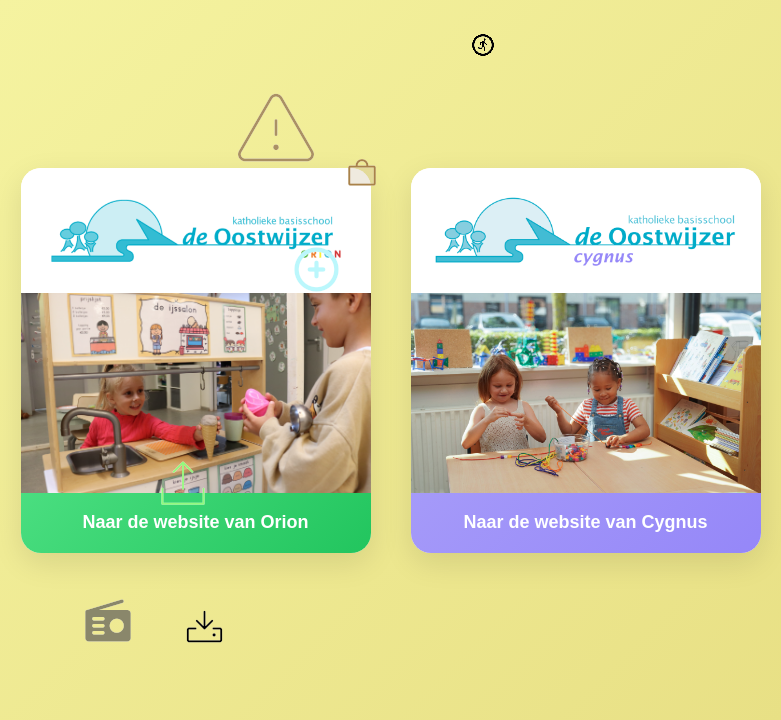 The width and height of the screenshot is (781, 720). Describe the element at coordinates (316, 269) in the screenshot. I see `add a new item` at that location.